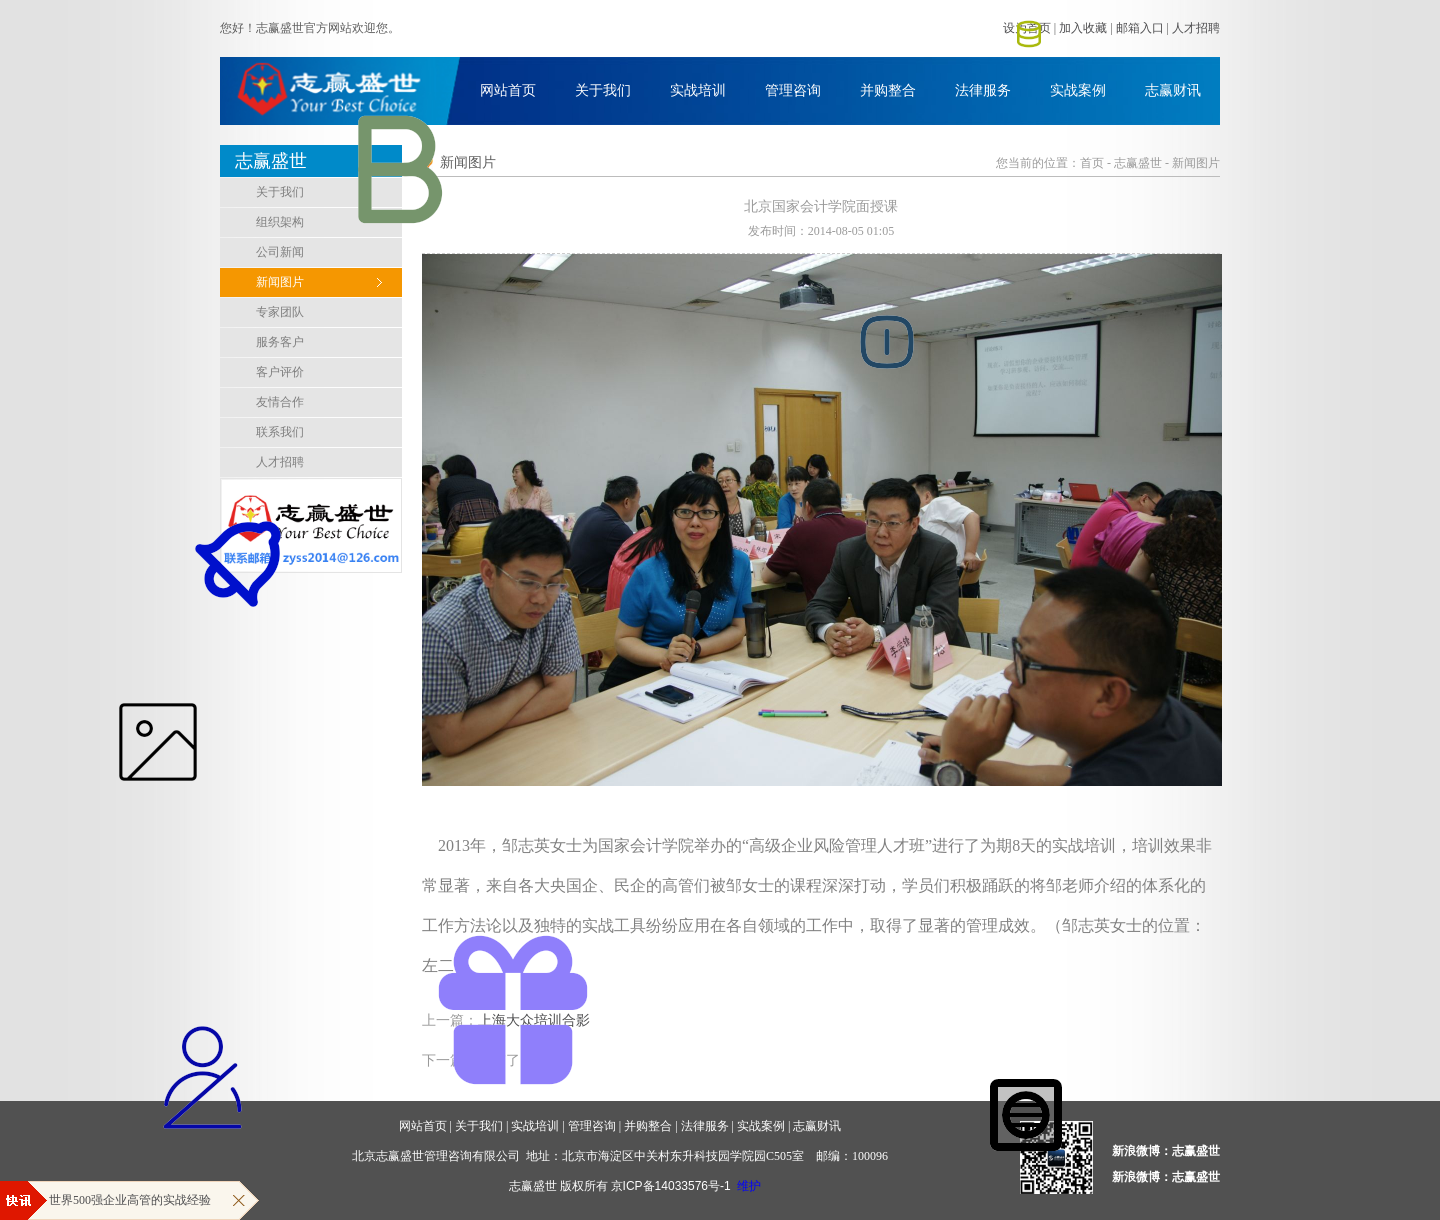  I want to click on view or redeem a gift, so click(513, 1010).